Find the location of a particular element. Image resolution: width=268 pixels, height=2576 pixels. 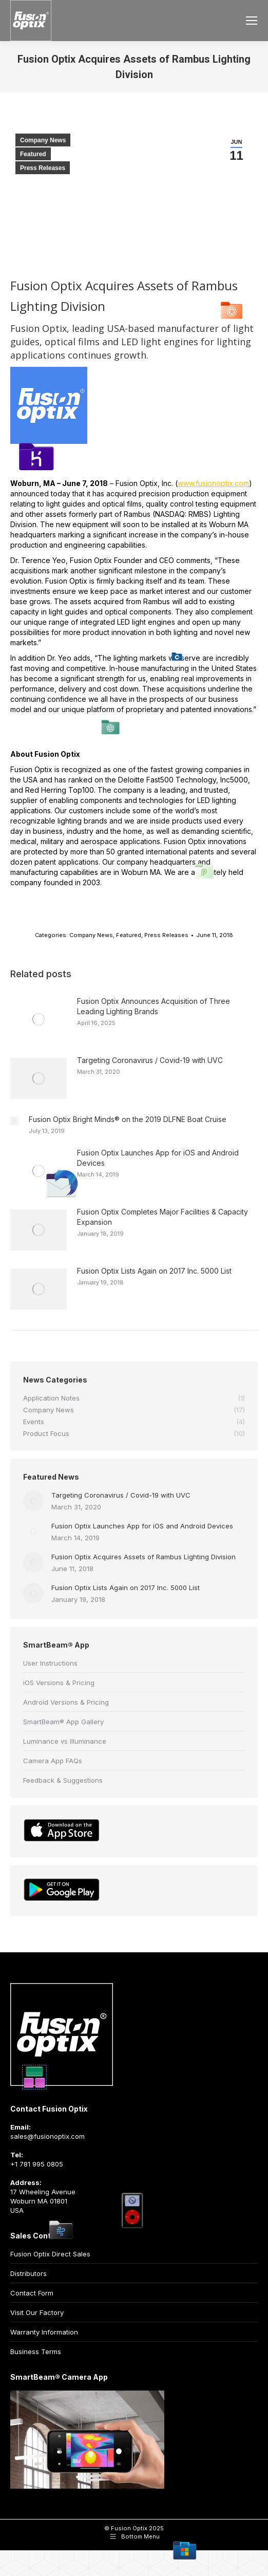

open microsoft store downloads folder is located at coordinates (184, 2551).